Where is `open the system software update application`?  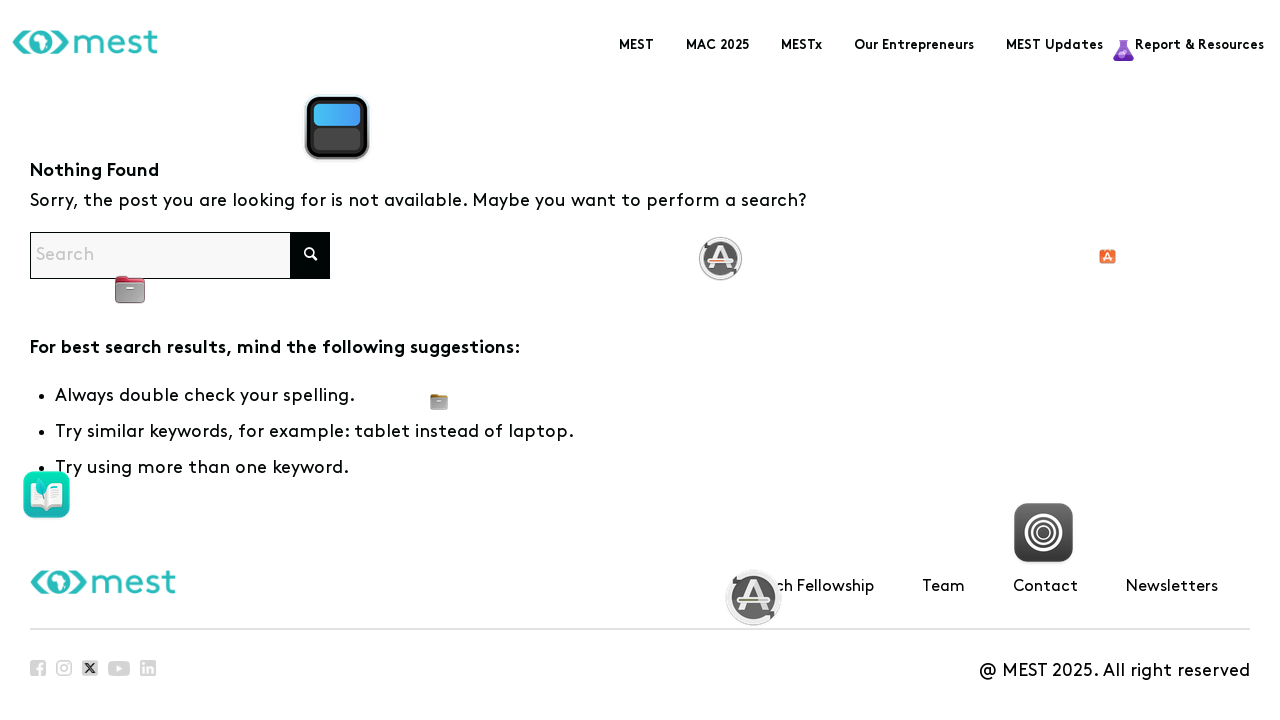
open the system software update application is located at coordinates (720, 258).